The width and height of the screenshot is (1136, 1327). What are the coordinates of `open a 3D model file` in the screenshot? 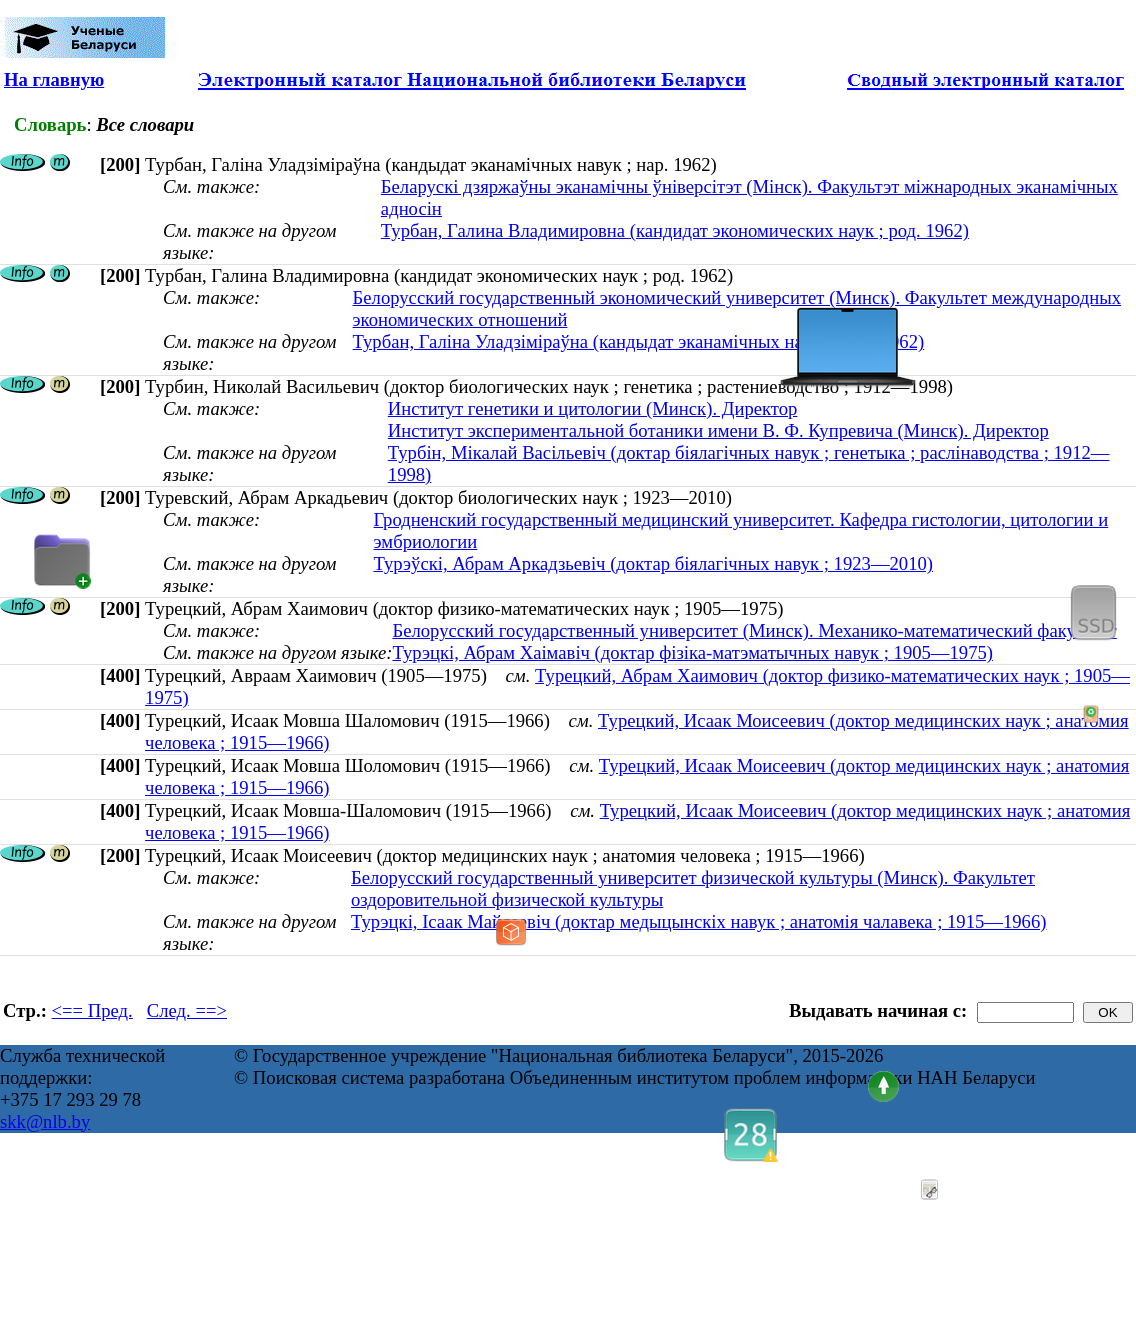 It's located at (511, 931).